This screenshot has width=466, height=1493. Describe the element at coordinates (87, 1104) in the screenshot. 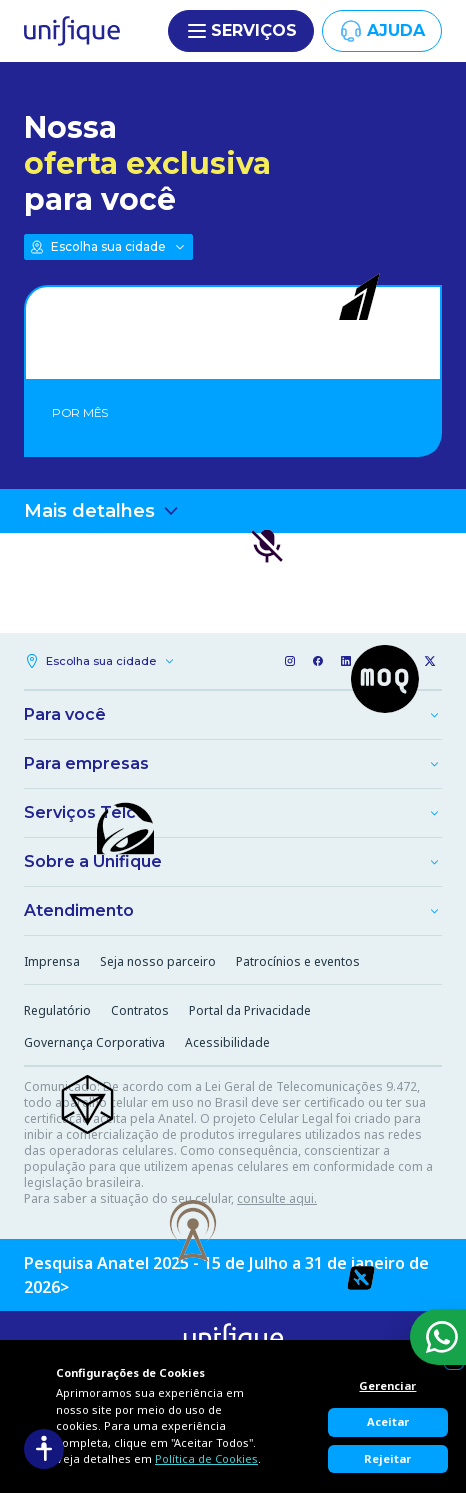

I see `open the Ingress app` at that location.